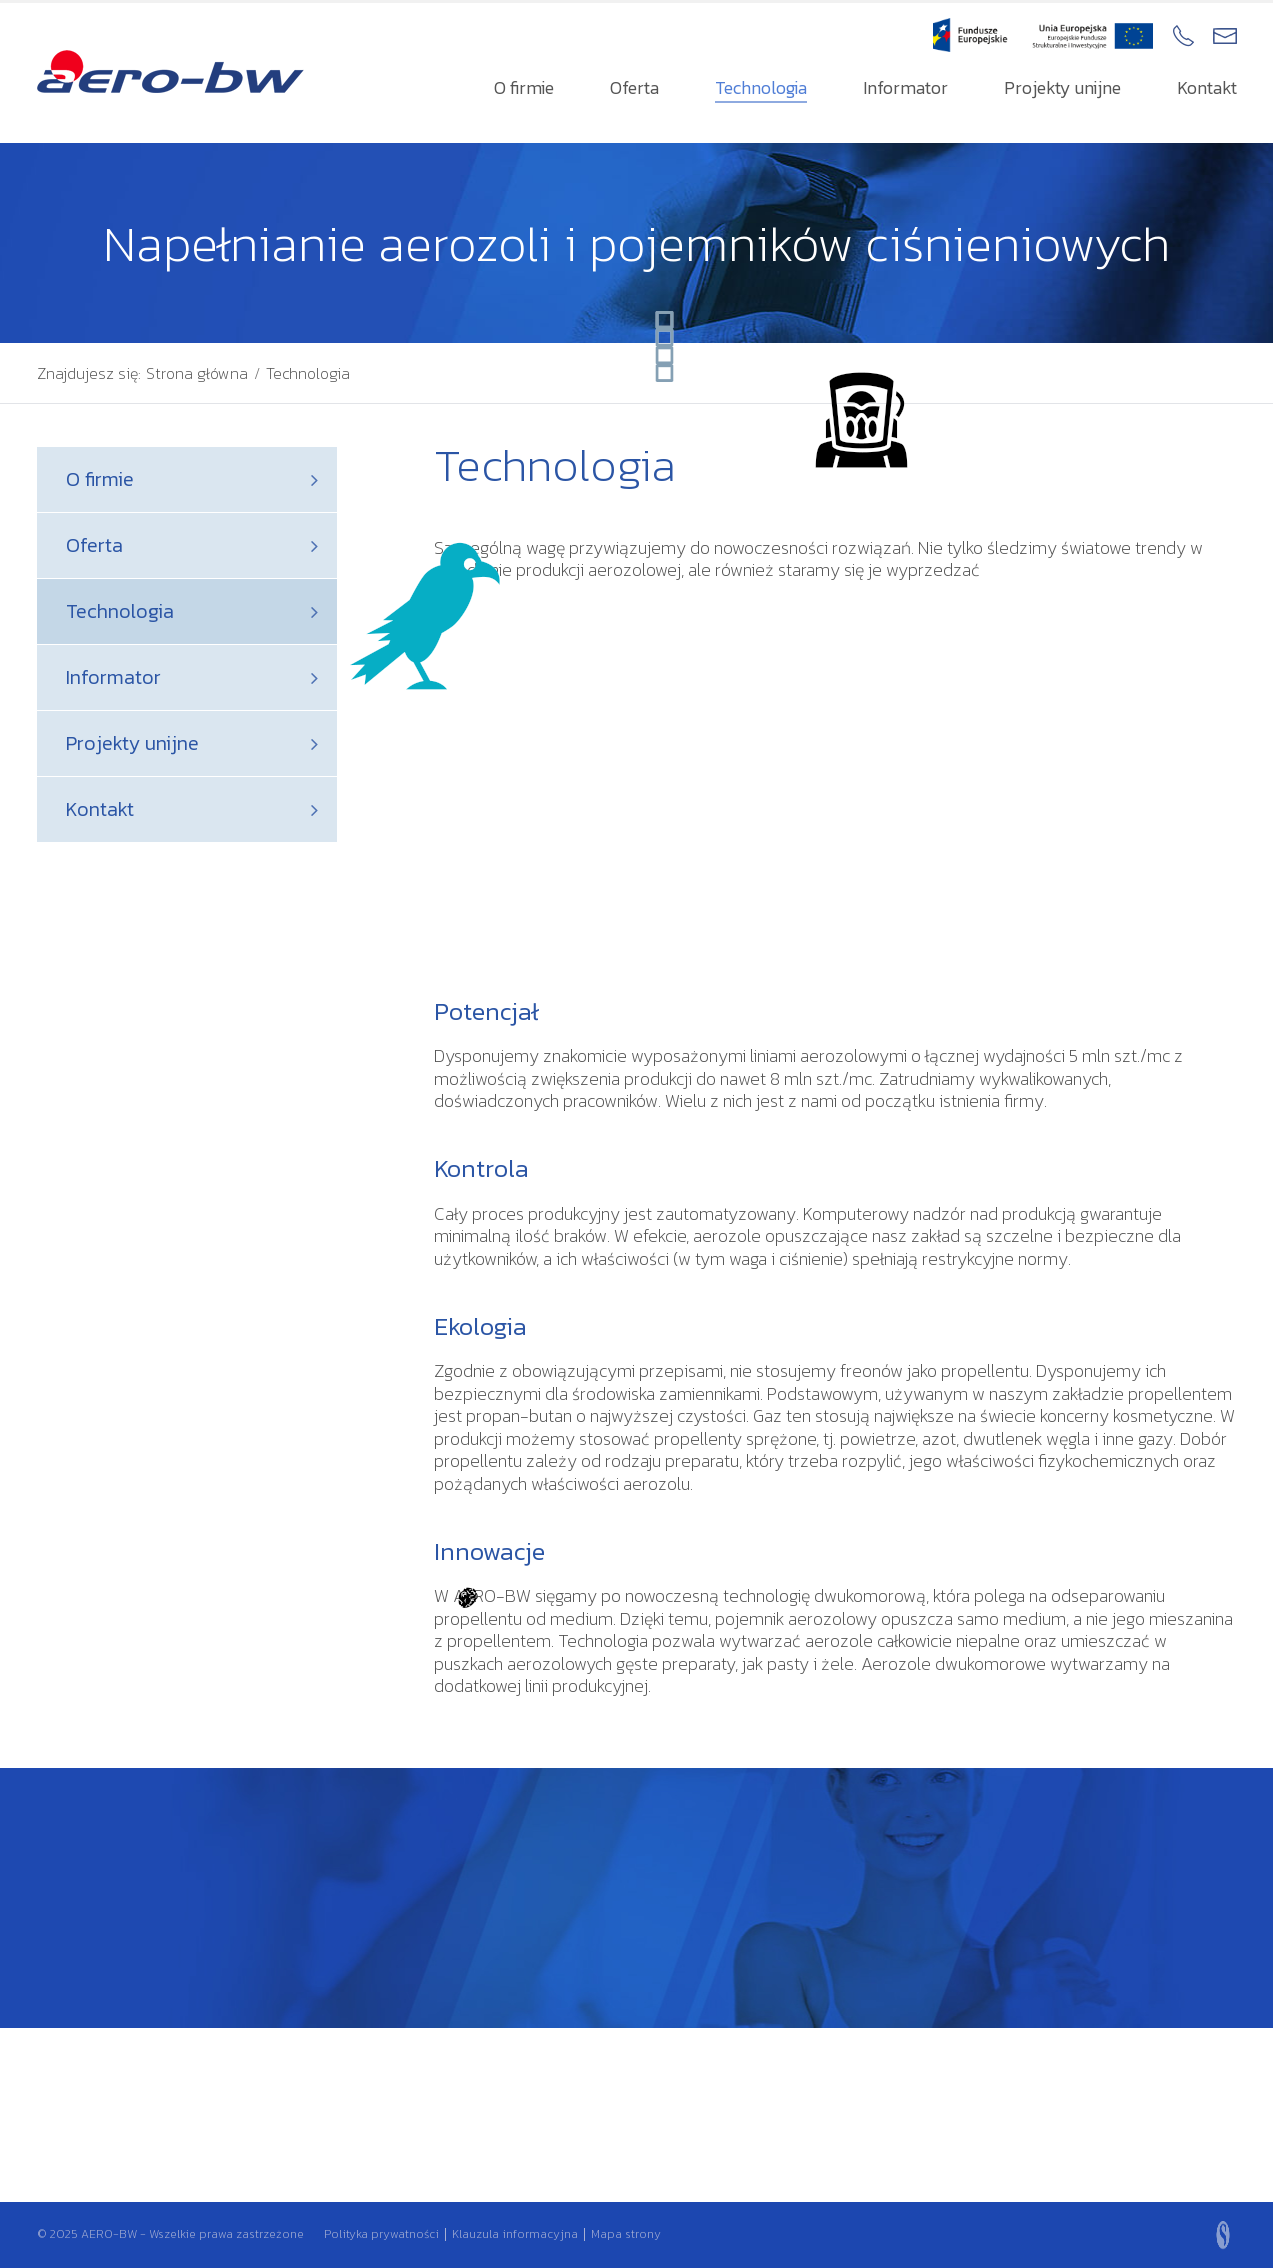  Describe the element at coordinates (426, 615) in the screenshot. I see `vulture icon for wildlife or nature category` at that location.